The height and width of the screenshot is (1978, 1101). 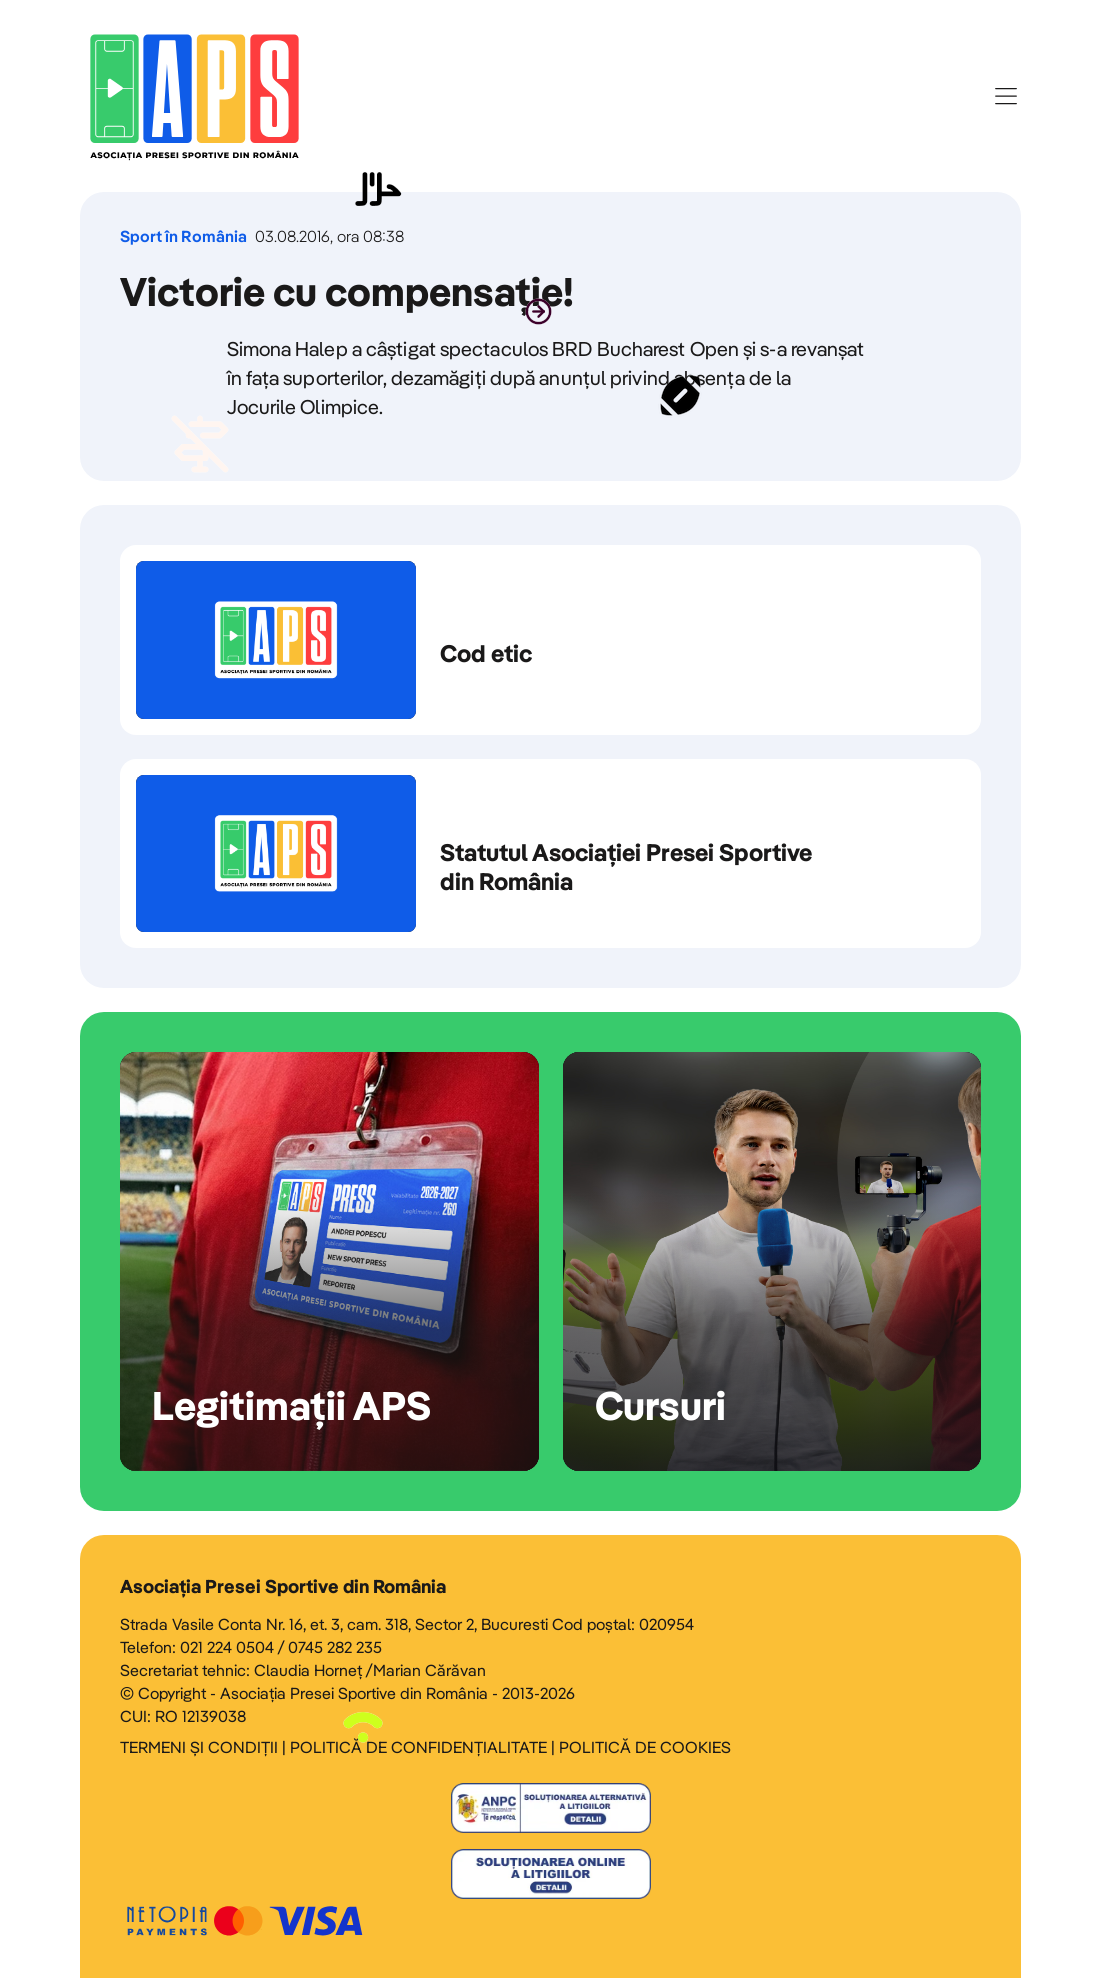 What do you see at coordinates (200, 444) in the screenshot?
I see `directions or navigation unavailable` at bounding box center [200, 444].